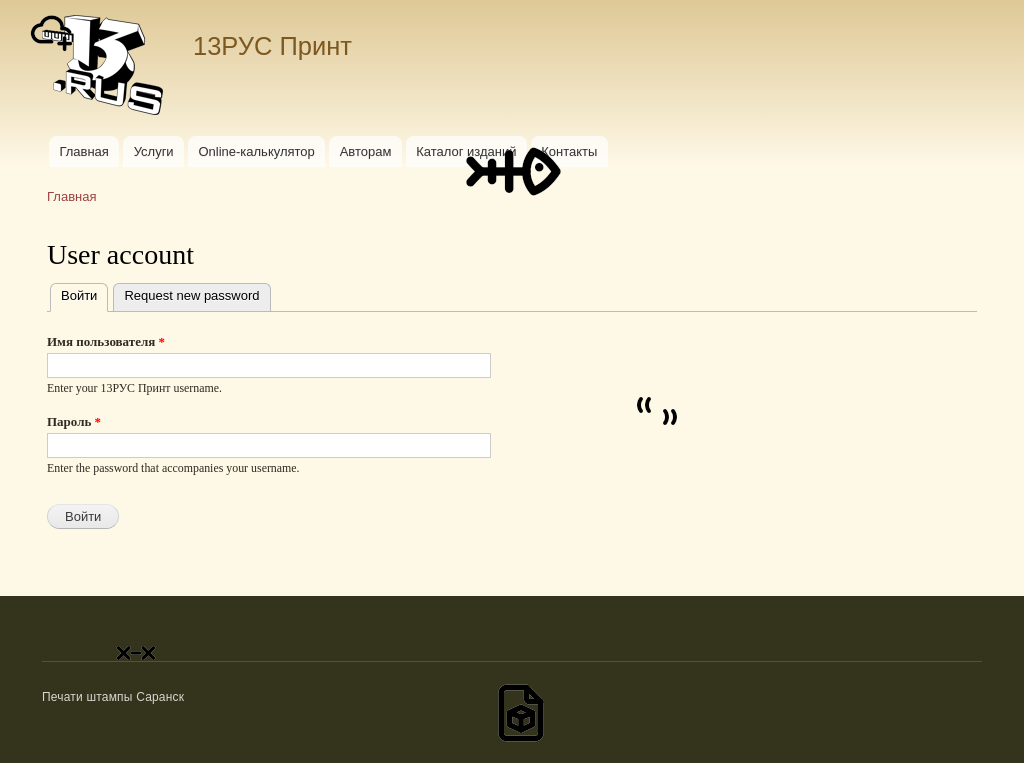 This screenshot has width=1024, height=763. Describe the element at coordinates (521, 713) in the screenshot. I see `open a 3d model file` at that location.